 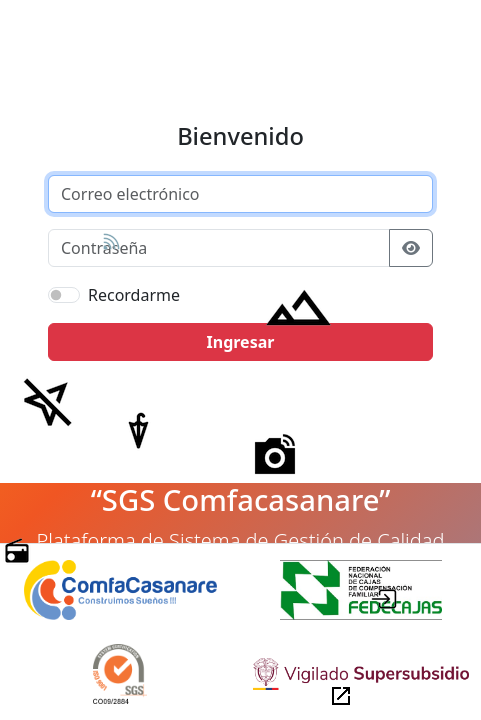 I want to click on open radio or audio streaming, so click(x=17, y=551).